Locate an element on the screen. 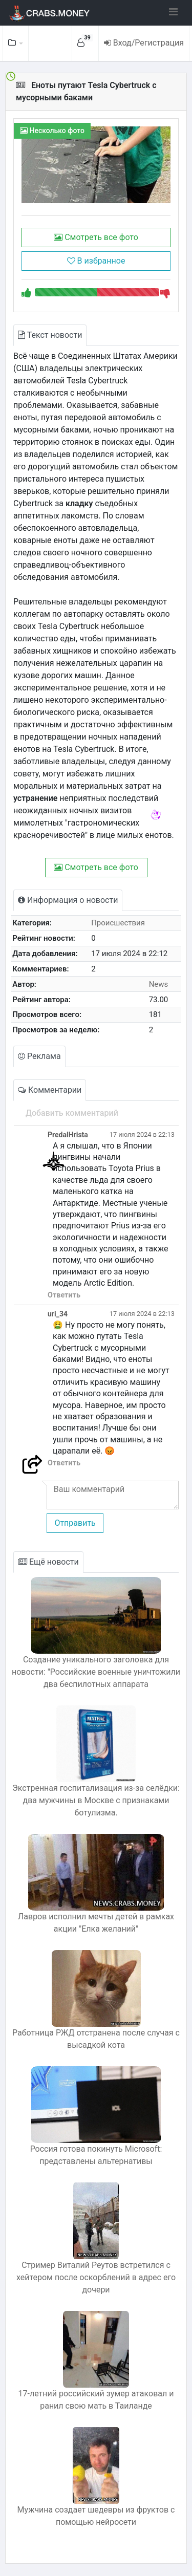 The height and width of the screenshot is (2576, 192). galactic senate logo from star wars is located at coordinates (53, 1161).